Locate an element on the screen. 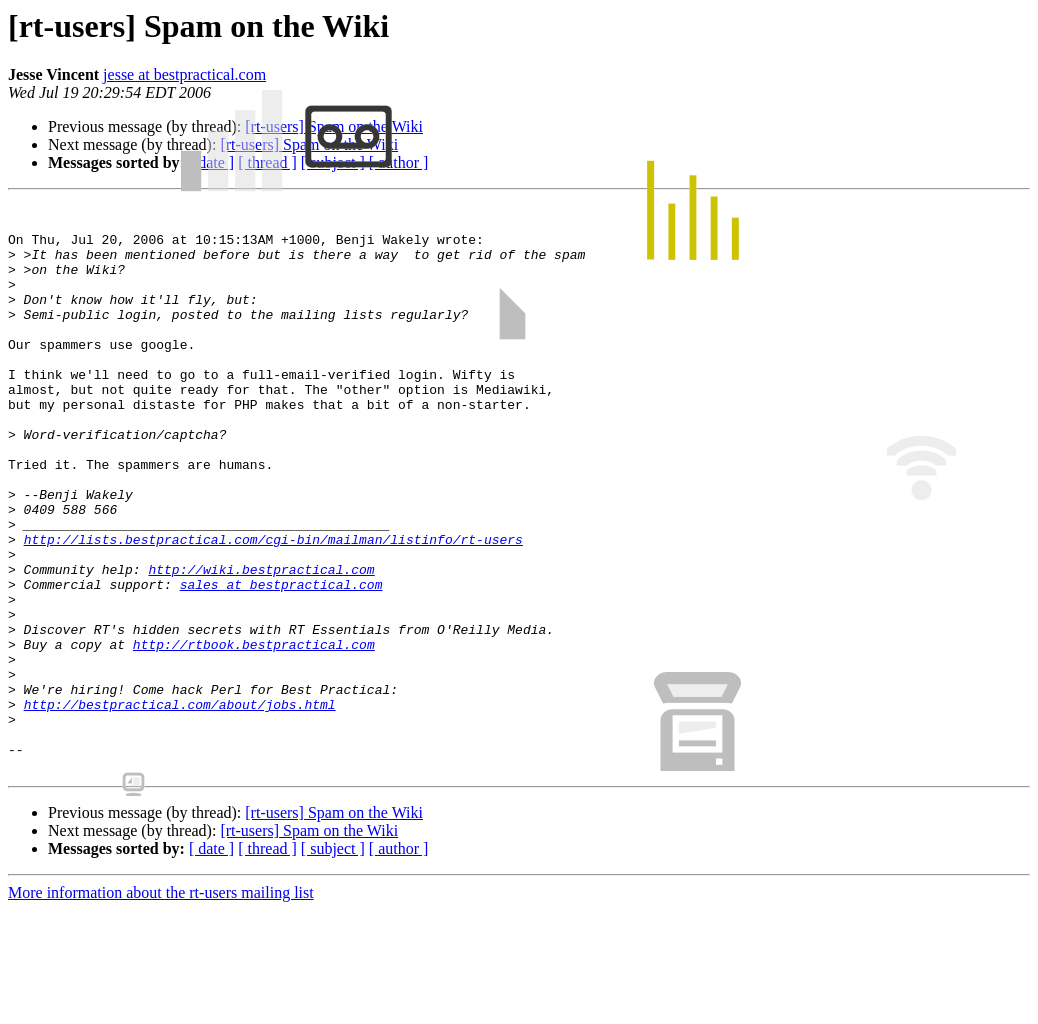  change your desktop wallpaper is located at coordinates (133, 783).